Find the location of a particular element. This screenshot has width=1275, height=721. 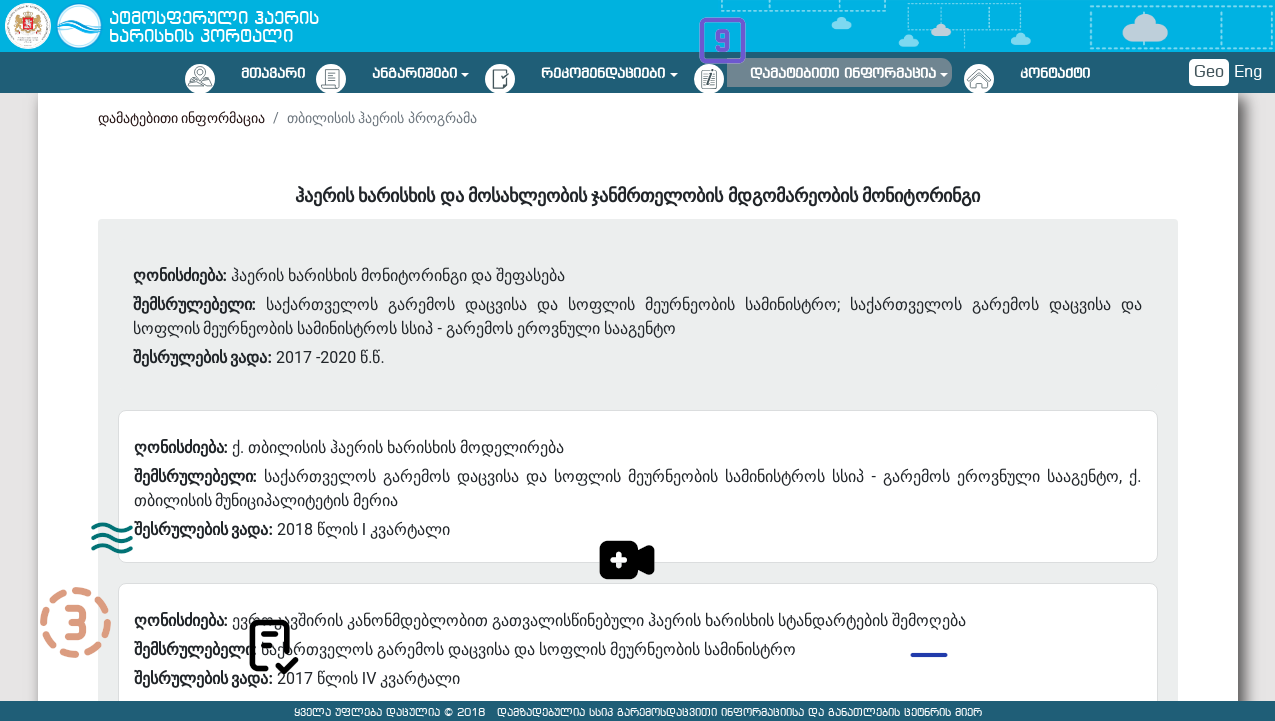

decrease quantity or value is located at coordinates (929, 655).